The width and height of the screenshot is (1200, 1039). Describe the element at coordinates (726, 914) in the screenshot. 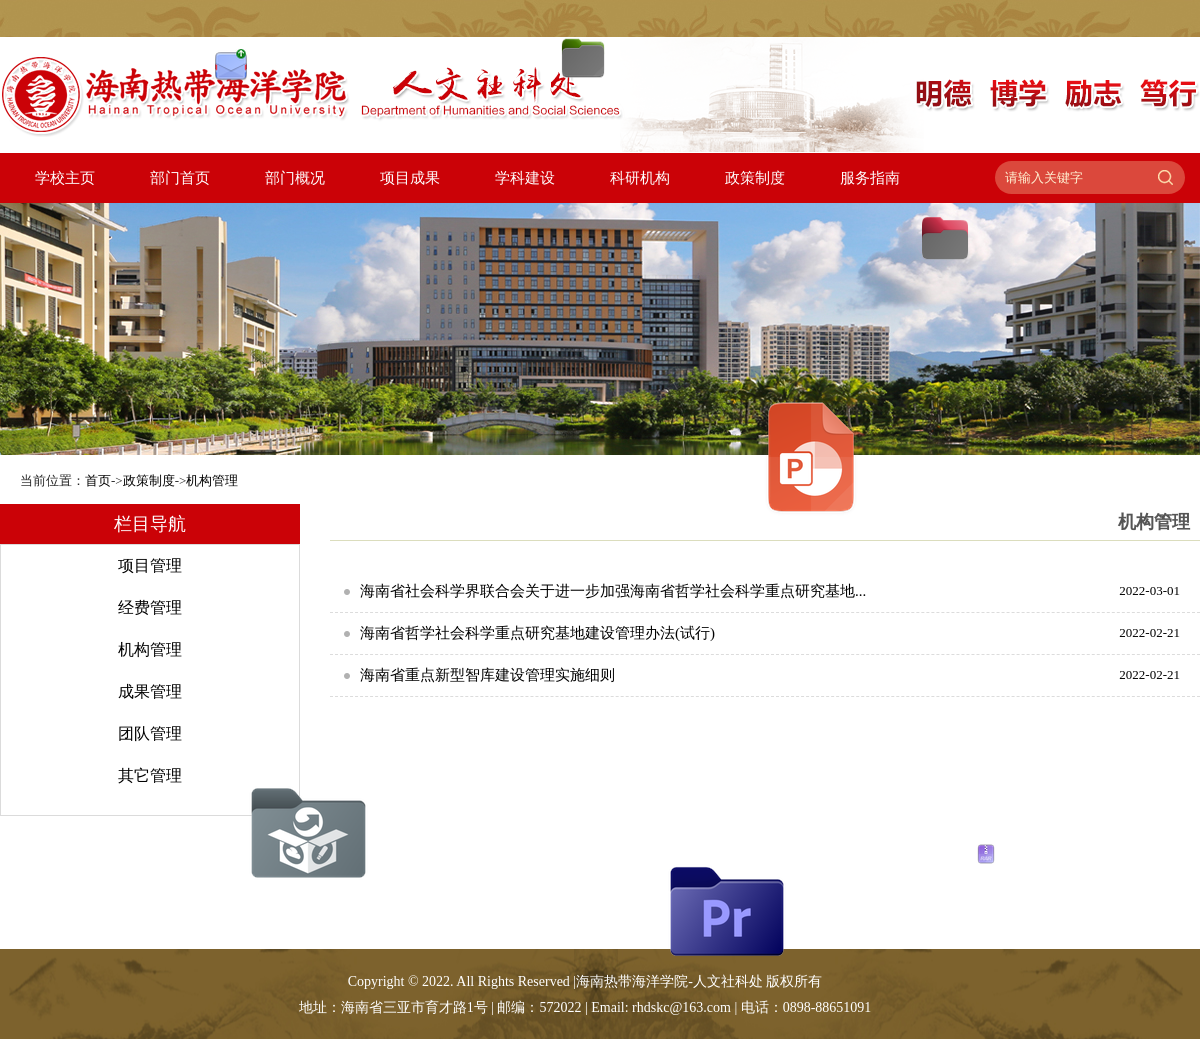

I see `open folder containing adobe premiere project files` at that location.